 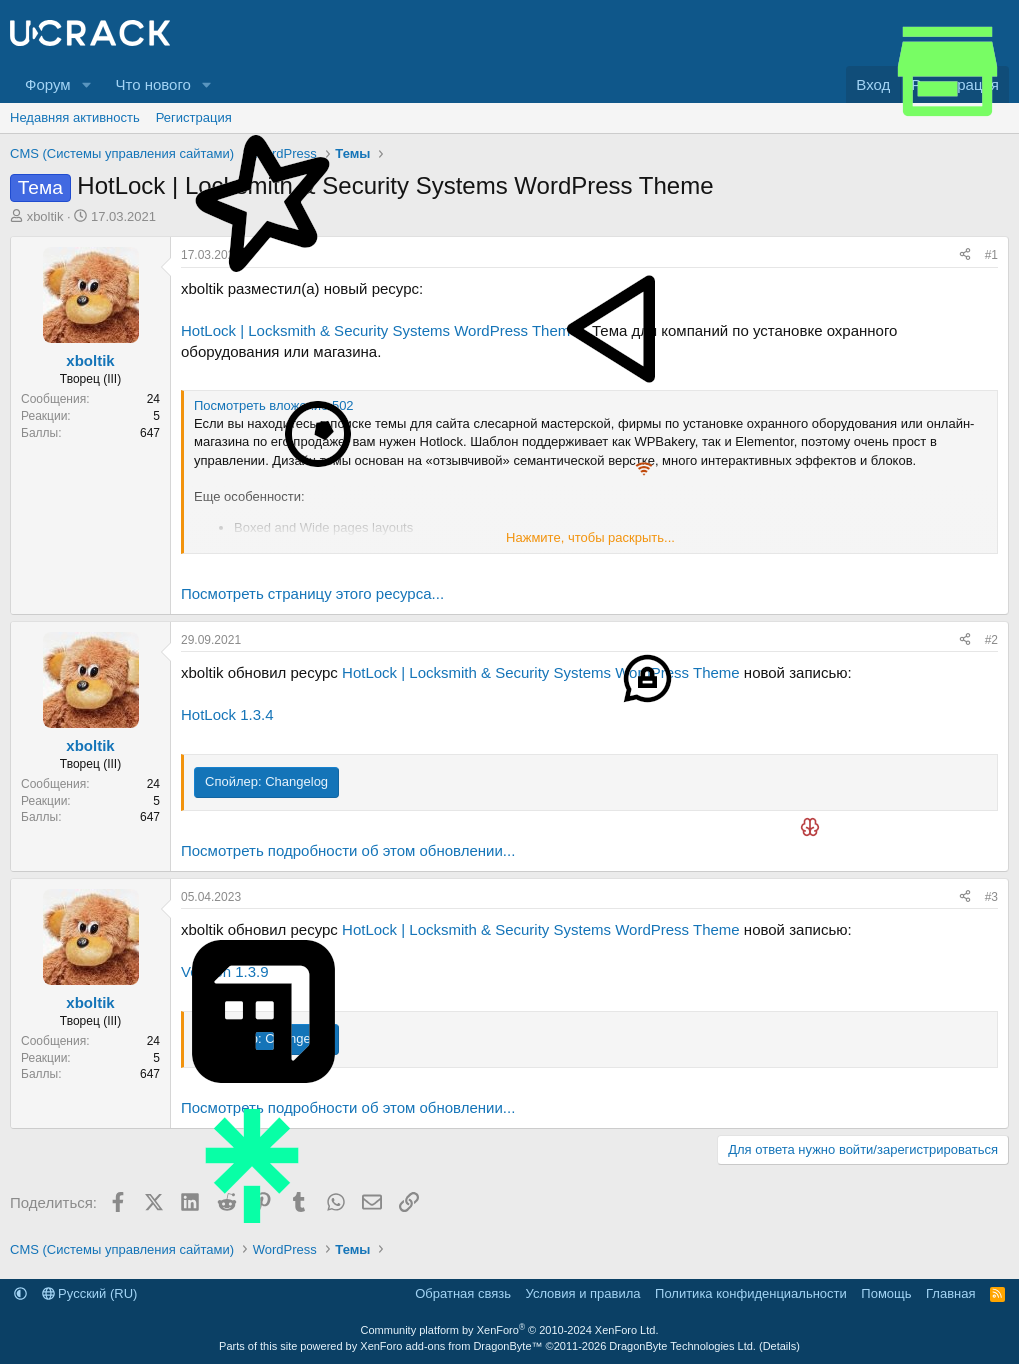 What do you see at coordinates (262, 203) in the screenshot?
I see `apache spark logo` at bounding box center [262, 203].